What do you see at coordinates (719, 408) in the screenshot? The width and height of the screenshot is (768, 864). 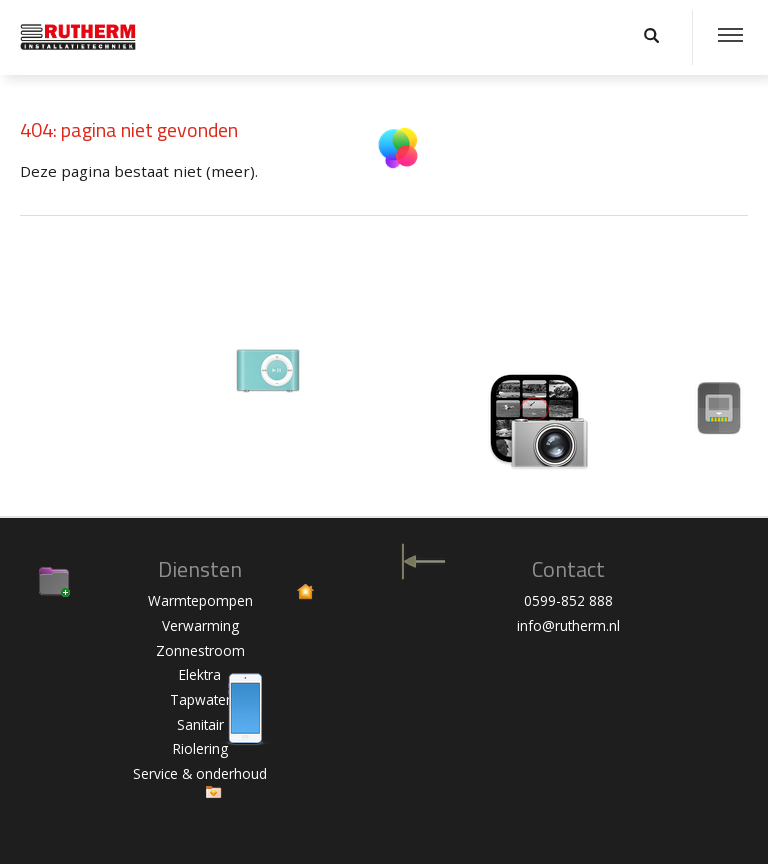 I see `a ROM file or cartridge-based game image` at bounding box center [719, 408].